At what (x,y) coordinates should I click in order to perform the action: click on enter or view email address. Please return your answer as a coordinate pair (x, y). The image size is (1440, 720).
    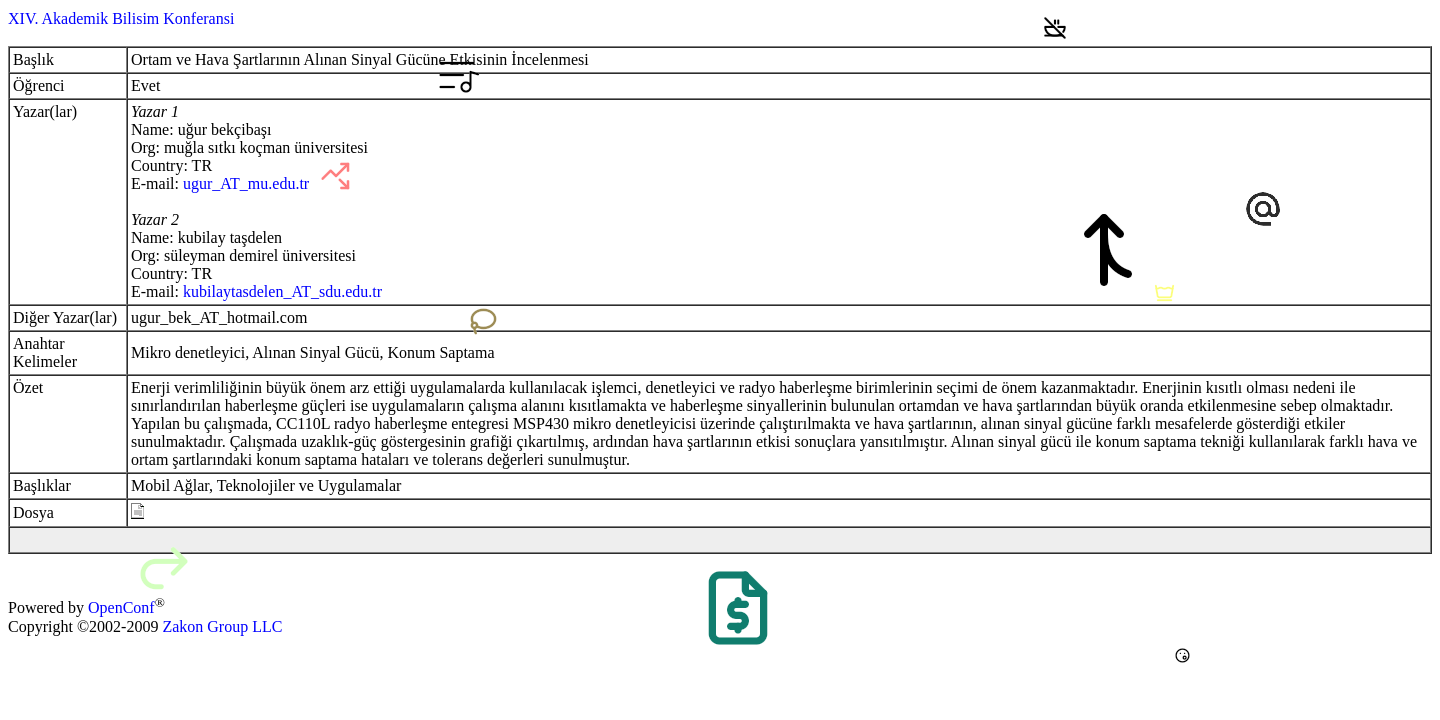
    Looking at the image, I should click on (1263, 209).